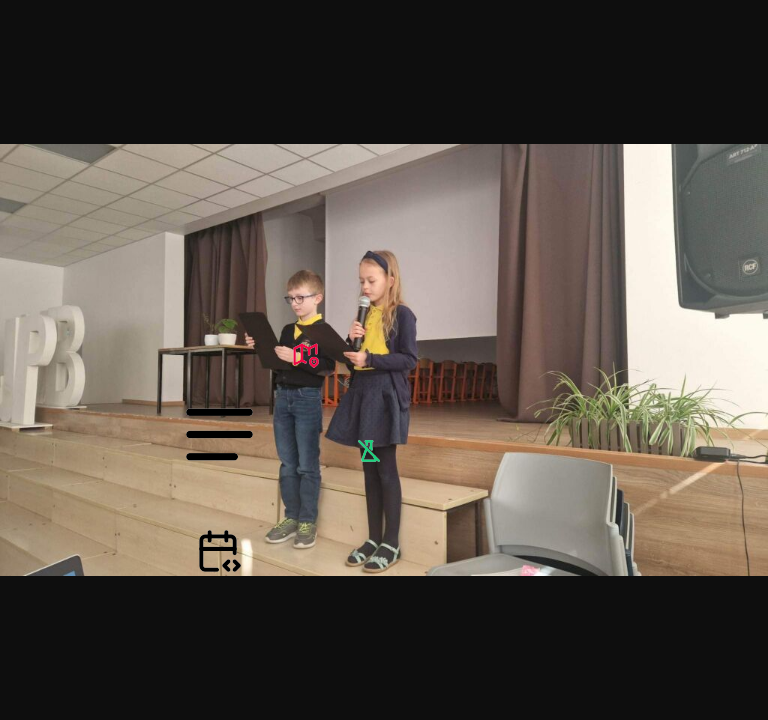 The image size is (768, 720). What do you see at coordinates (219, 434) in the screenshot?
I see `justify text alignment` at bounding box center [219, 434].